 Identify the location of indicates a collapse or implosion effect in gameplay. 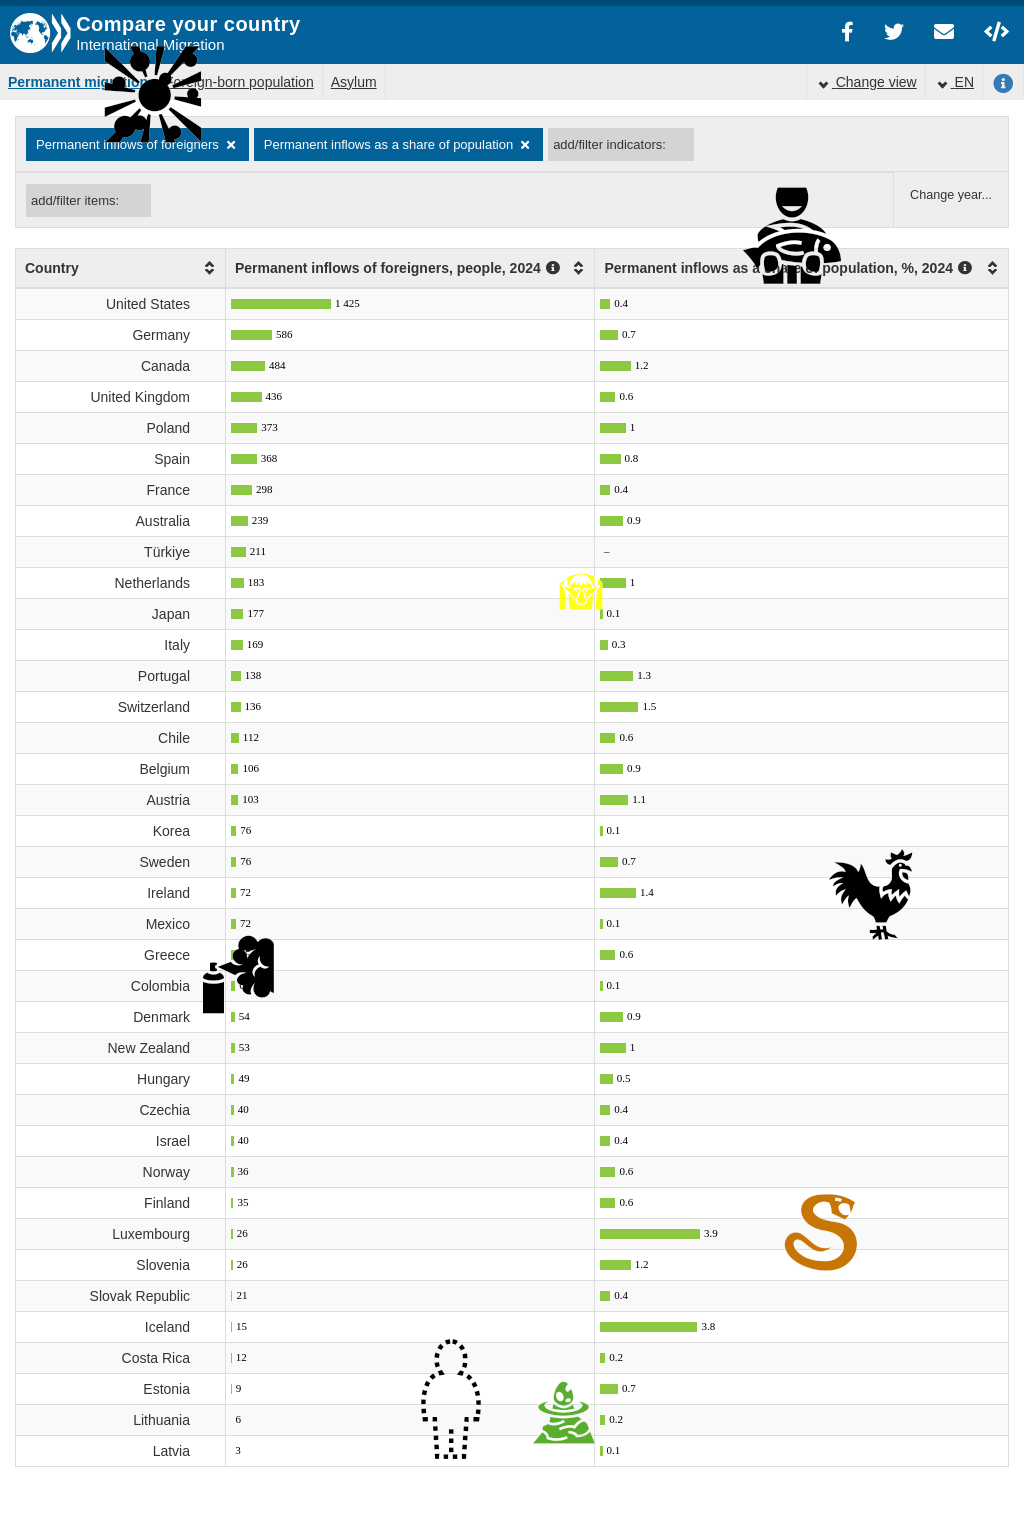
(153, 94).